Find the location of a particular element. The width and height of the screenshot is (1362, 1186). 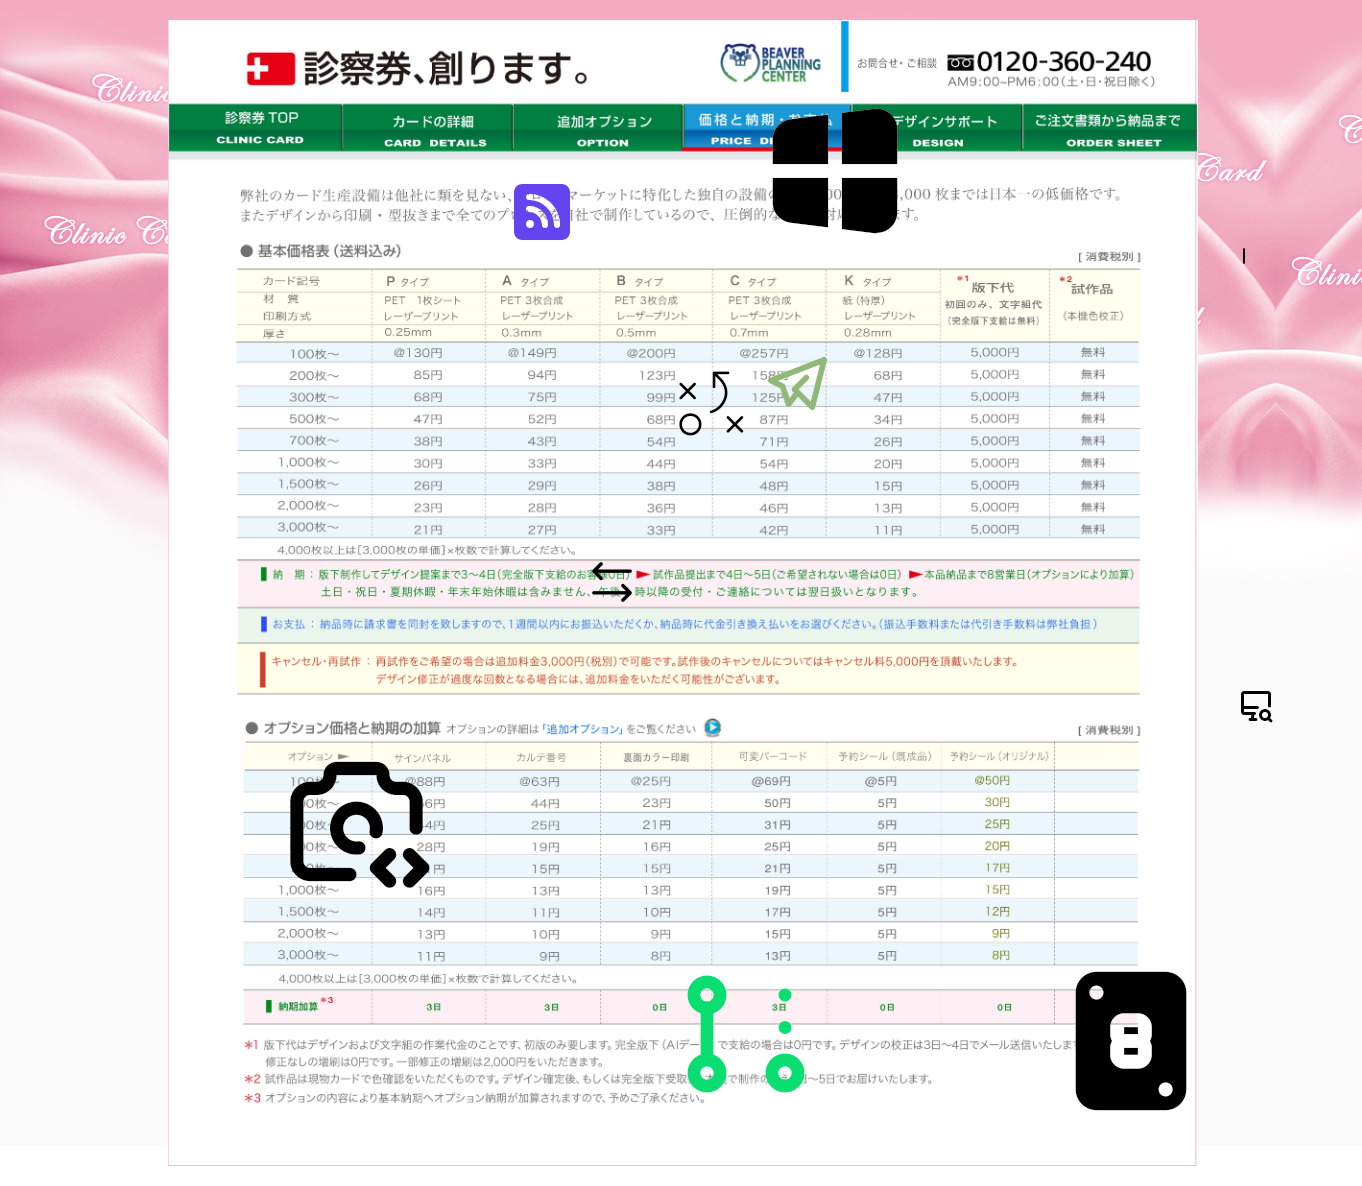

play the 8 card in a card game is located at coordinates (1131, 1041).